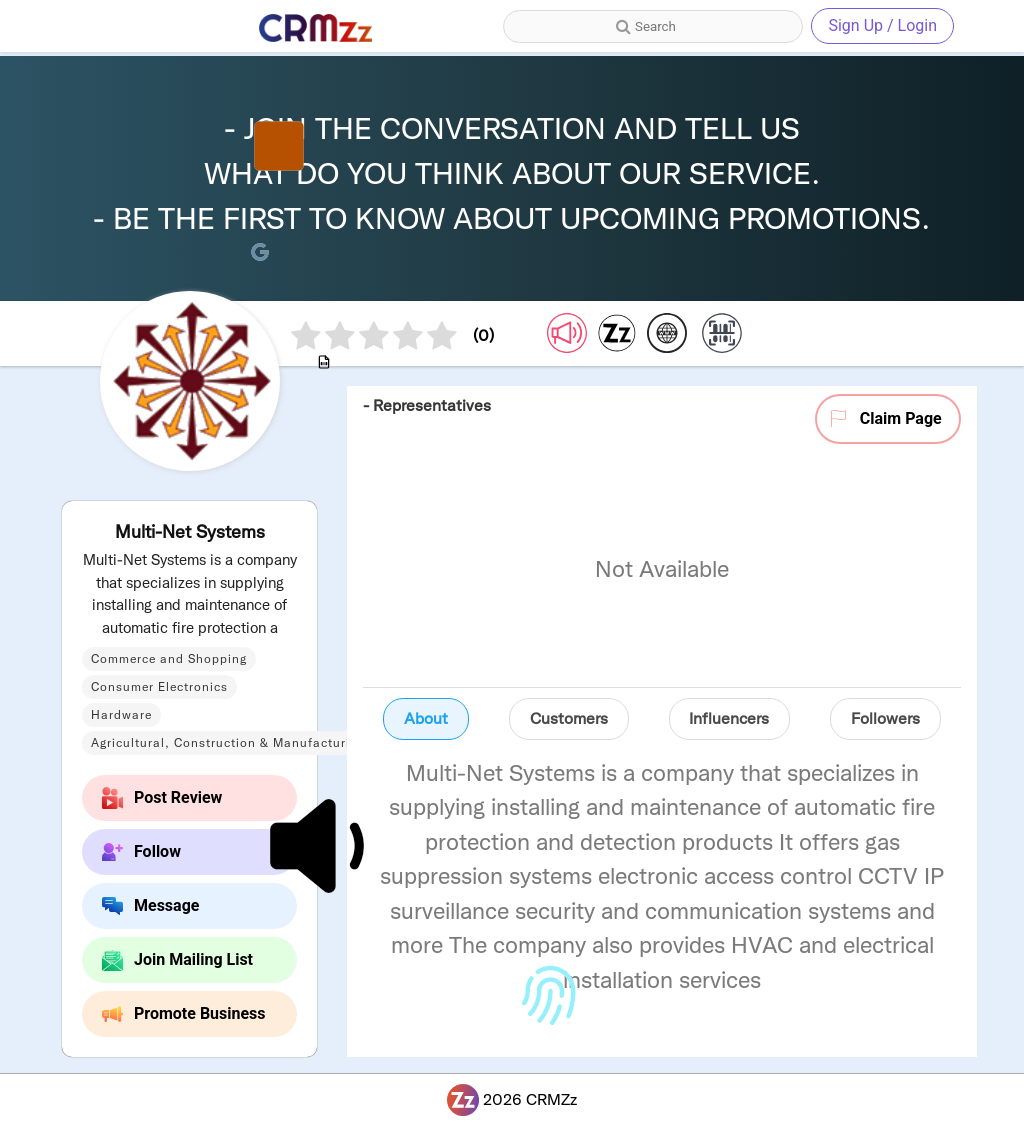 The height and width of the screenshot is (1126, 1024). Describe the element at coordinates (317, 846) in the screenshot. I see `adjust volume to low level` at that location.